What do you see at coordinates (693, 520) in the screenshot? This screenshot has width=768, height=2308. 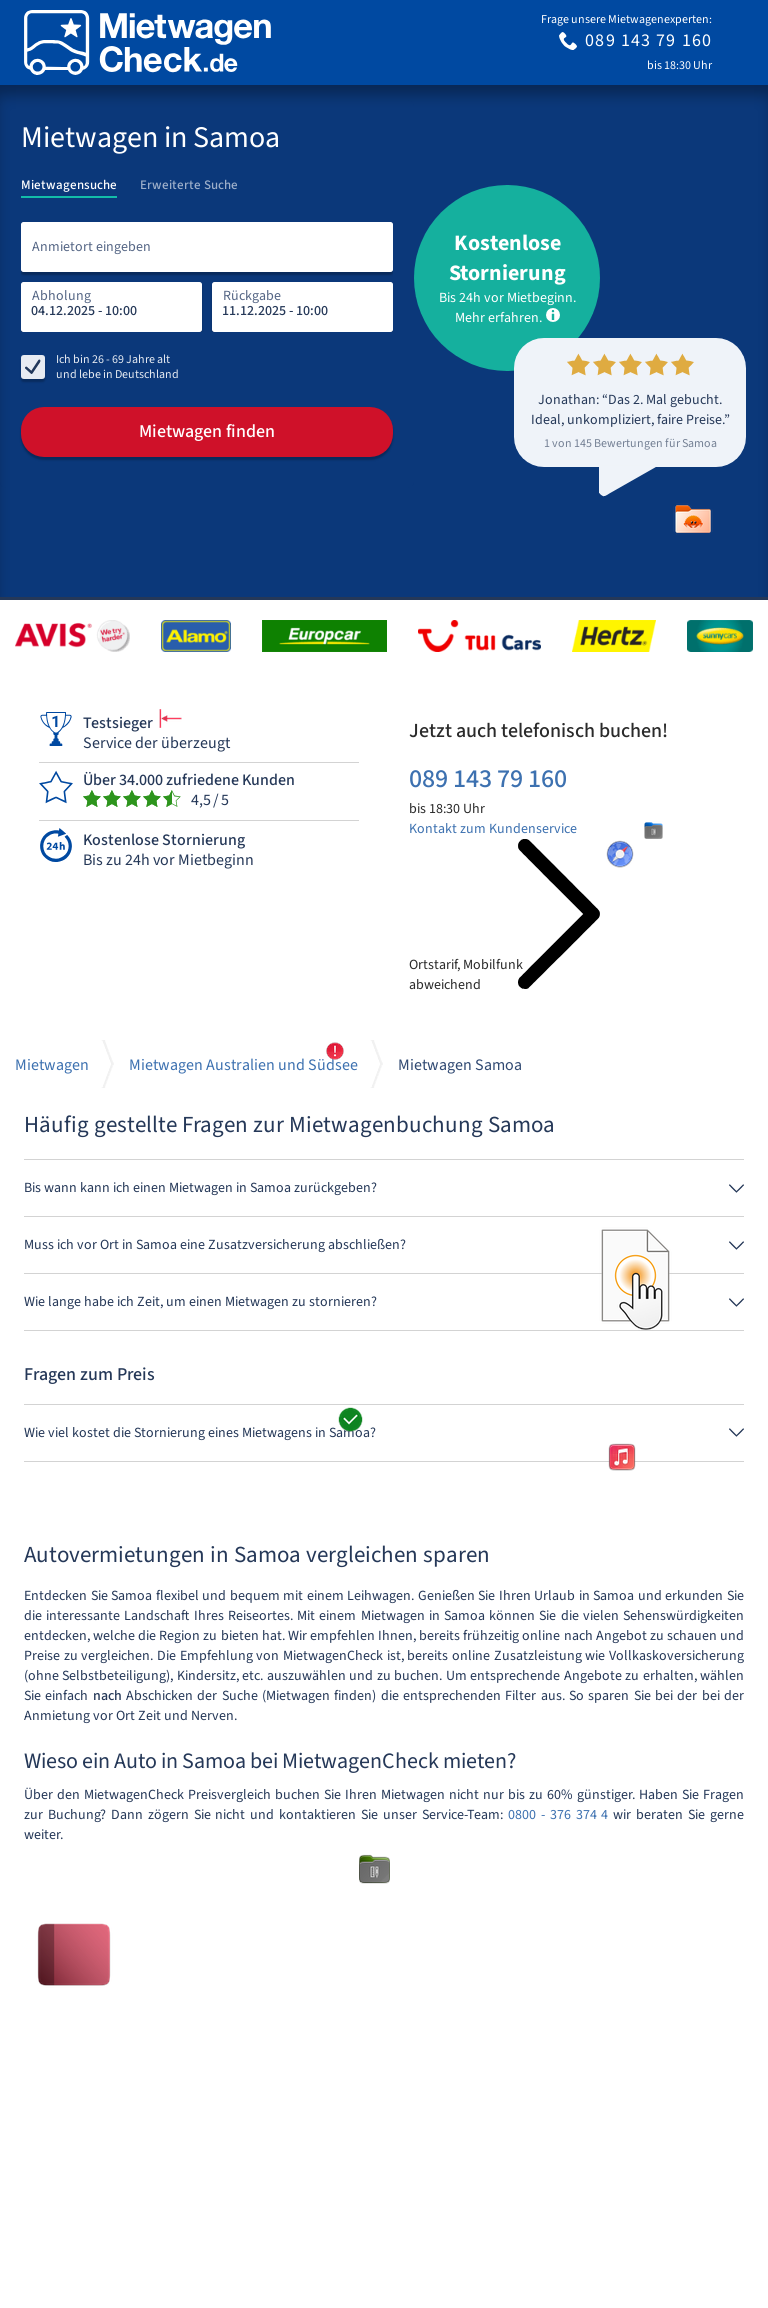 I see `open rust programming projects folder` at bounding box center [693, 520].